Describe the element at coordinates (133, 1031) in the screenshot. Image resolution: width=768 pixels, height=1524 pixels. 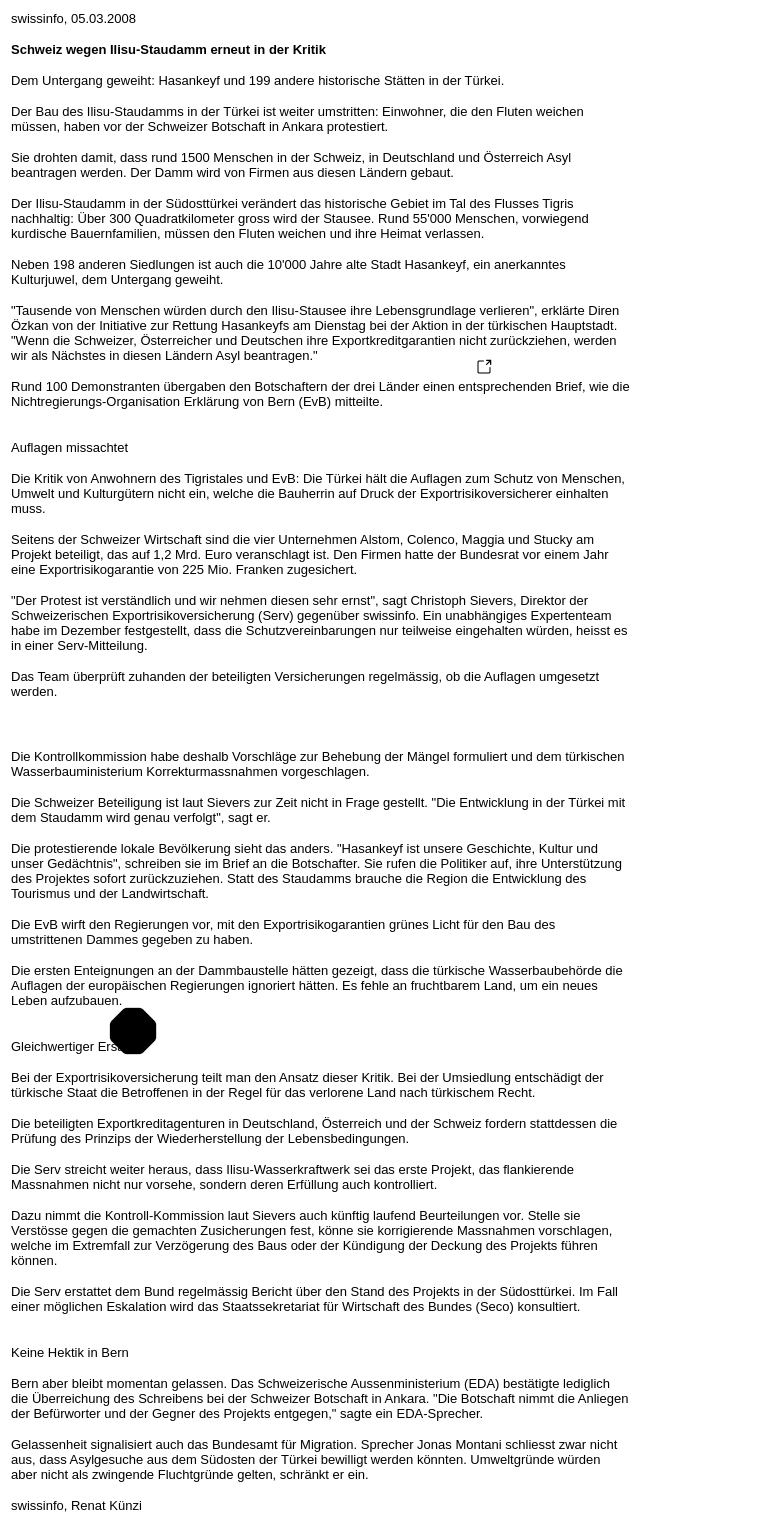
I see `stop or halt action indicator` at that location.